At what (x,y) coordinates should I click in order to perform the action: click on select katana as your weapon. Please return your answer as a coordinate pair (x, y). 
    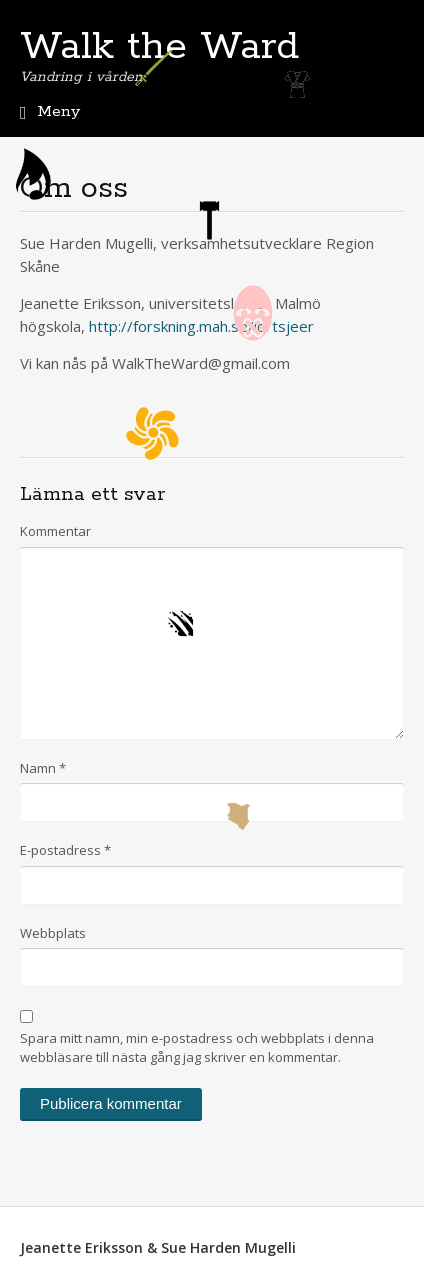
    Looking at the image, I should click on (154, 68).